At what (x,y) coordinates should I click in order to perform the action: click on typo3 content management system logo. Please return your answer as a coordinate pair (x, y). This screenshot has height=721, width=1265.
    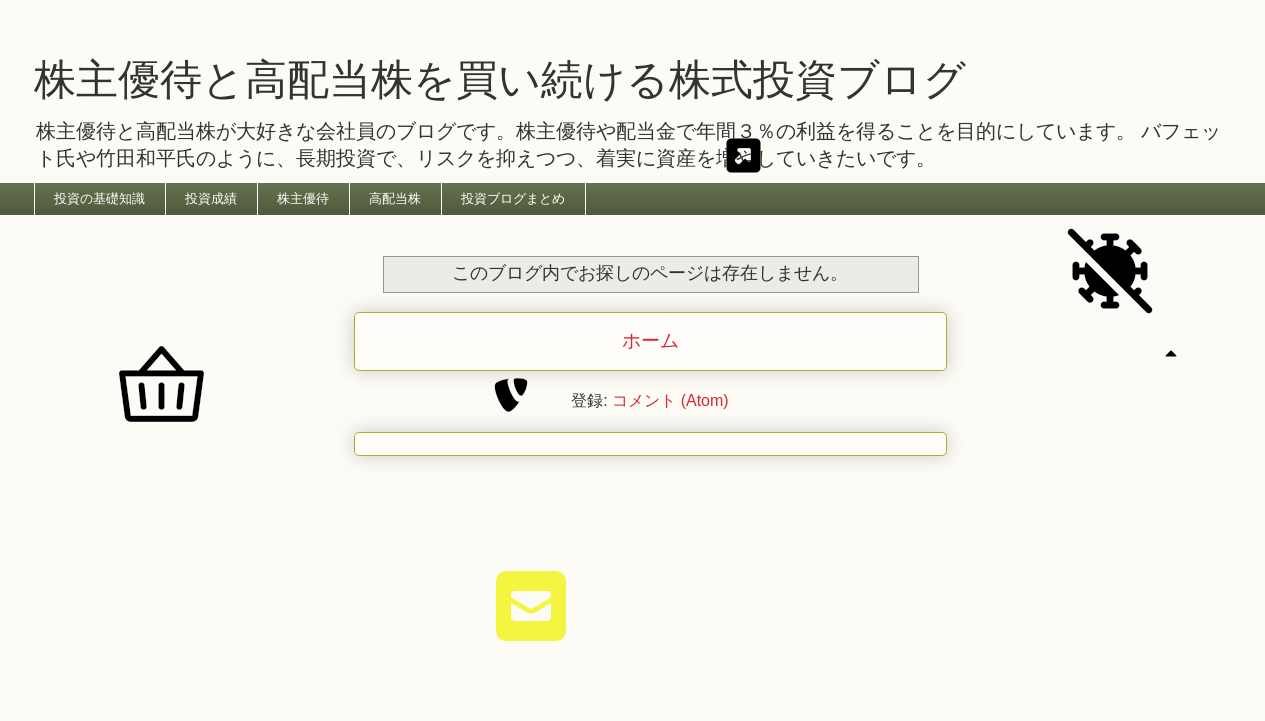
    Looking at the image, I should click on (511, 395).